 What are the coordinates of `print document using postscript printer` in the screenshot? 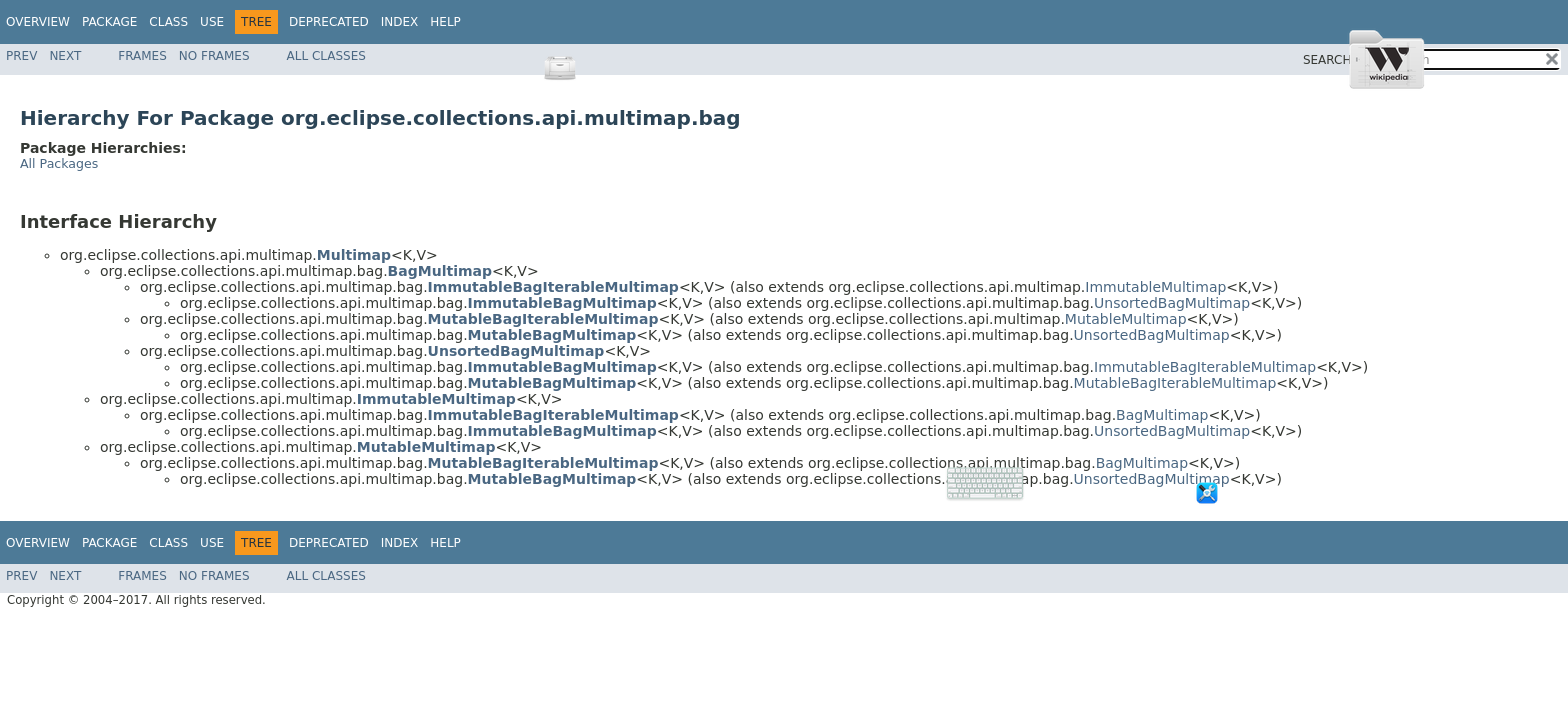 It's located at (560, 68).